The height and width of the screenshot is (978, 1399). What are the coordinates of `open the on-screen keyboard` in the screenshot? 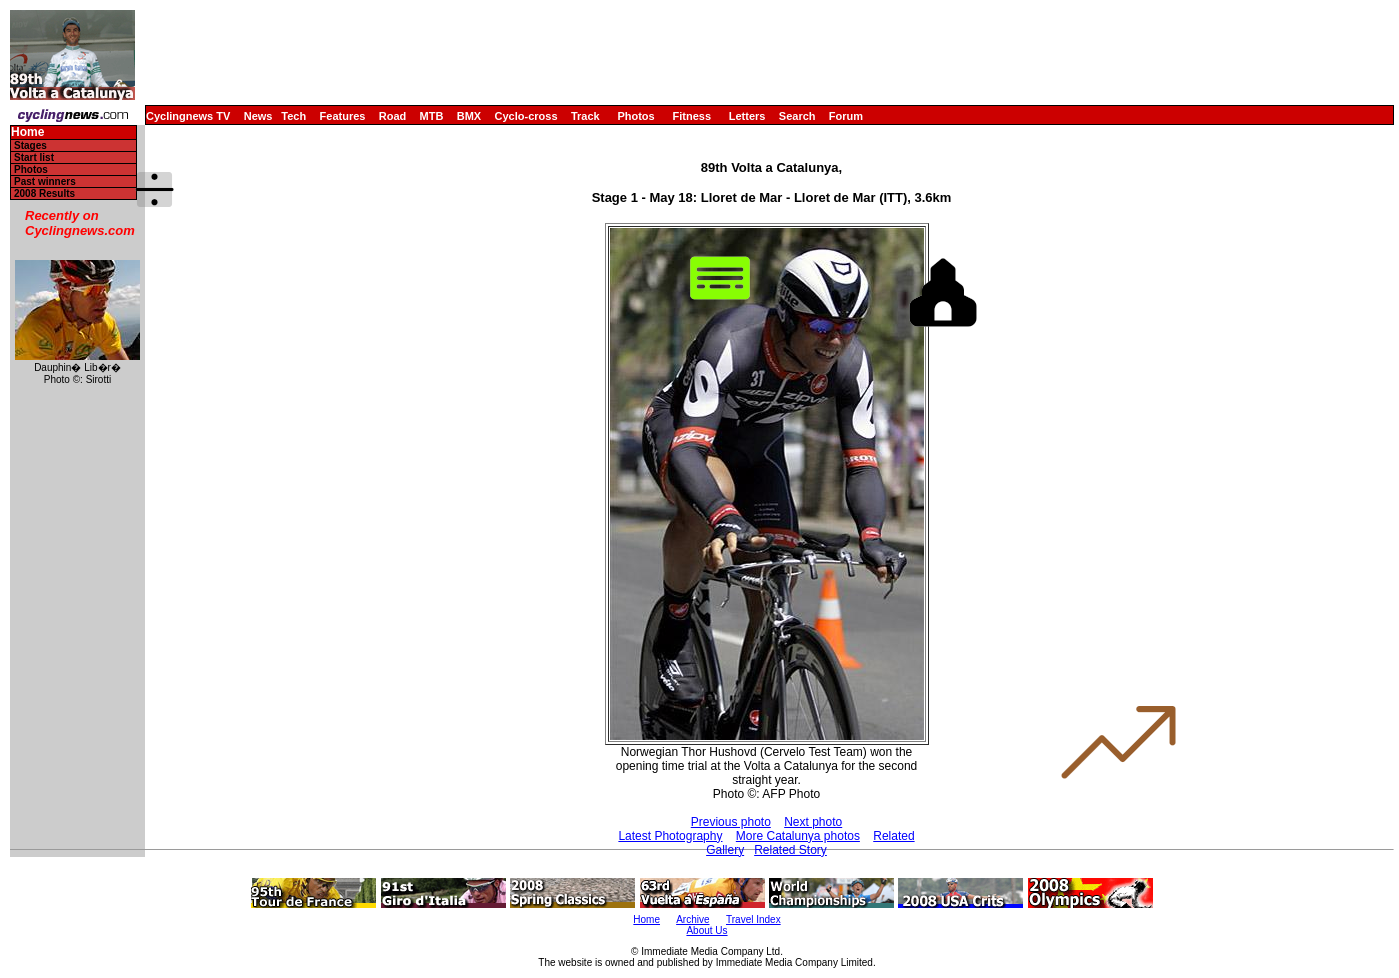 It's located at (720, 278).